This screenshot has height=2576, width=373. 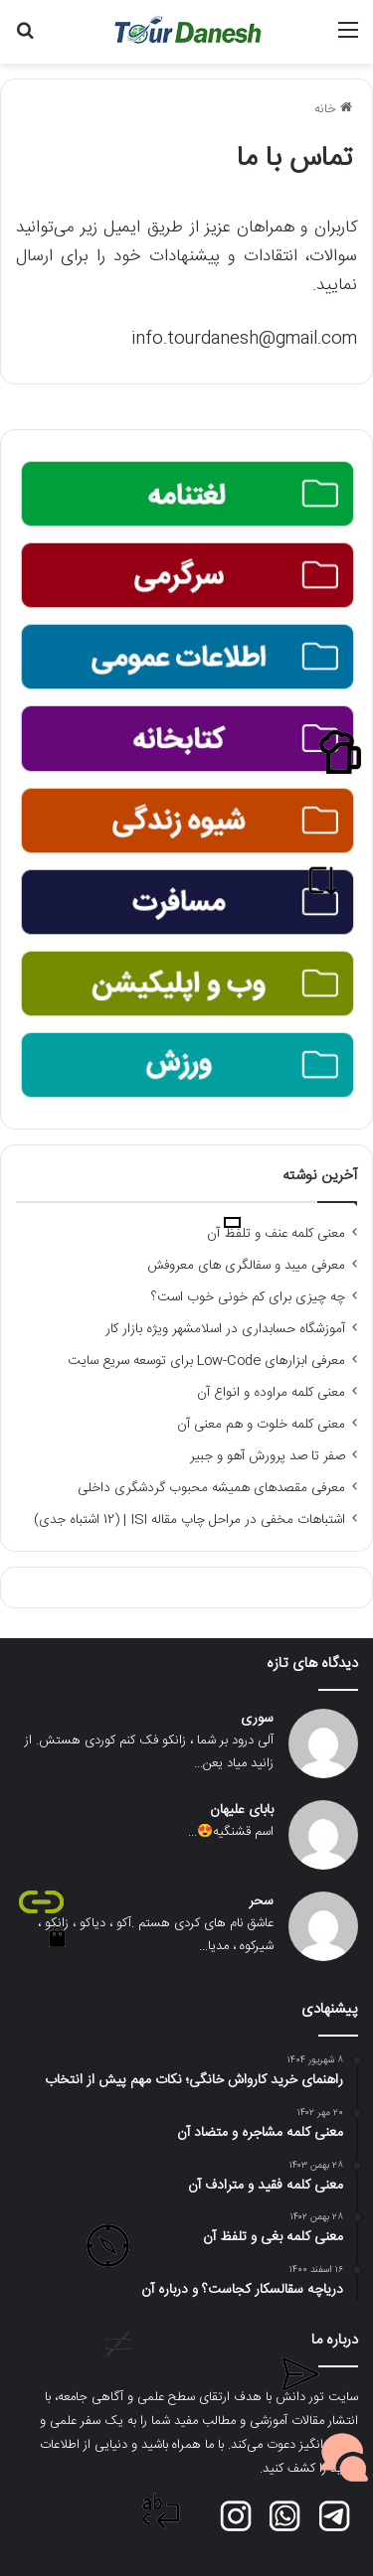 I want to click on navigate to explore or discover features, so click(x=107, y=2245).